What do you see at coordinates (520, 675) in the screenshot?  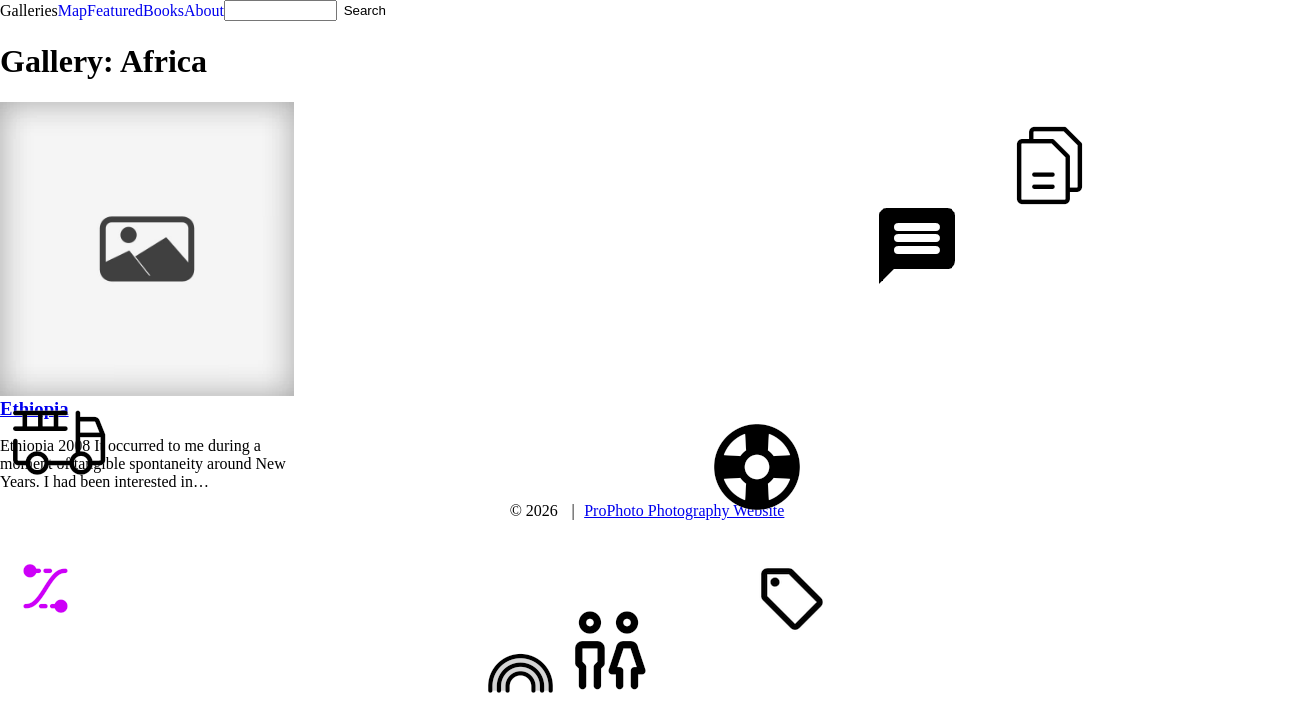 I see `indicates pride or lgbtq+ content` at bounding box center [520, 675].